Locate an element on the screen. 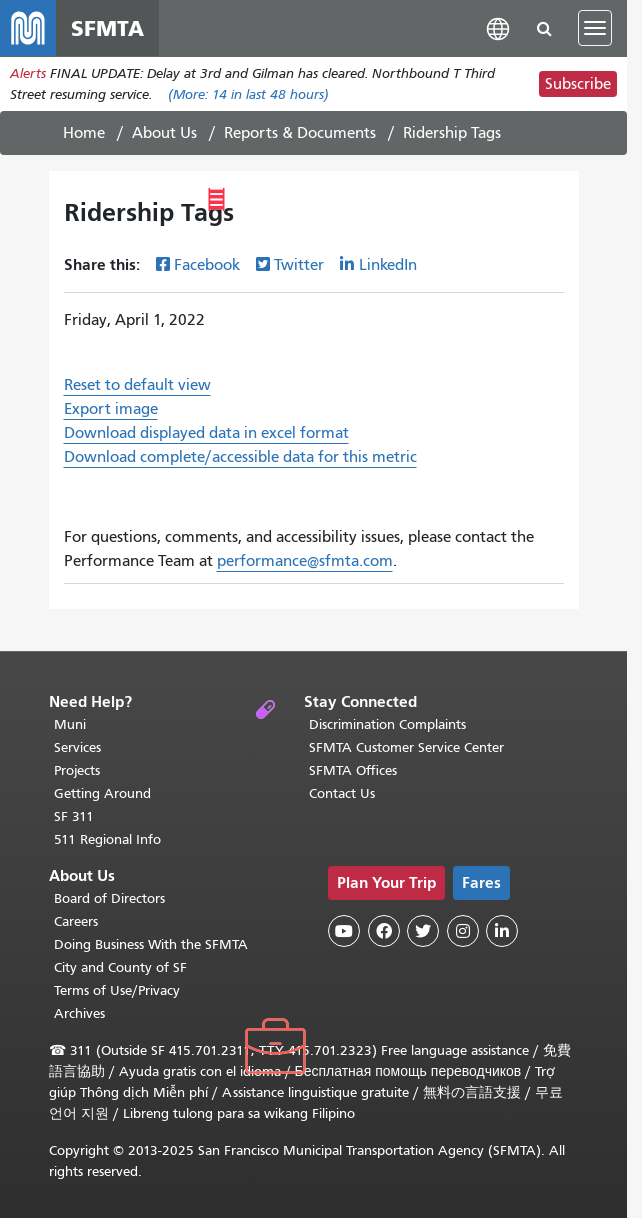  access medication reminders or health features is located at coordinates (265, 709).